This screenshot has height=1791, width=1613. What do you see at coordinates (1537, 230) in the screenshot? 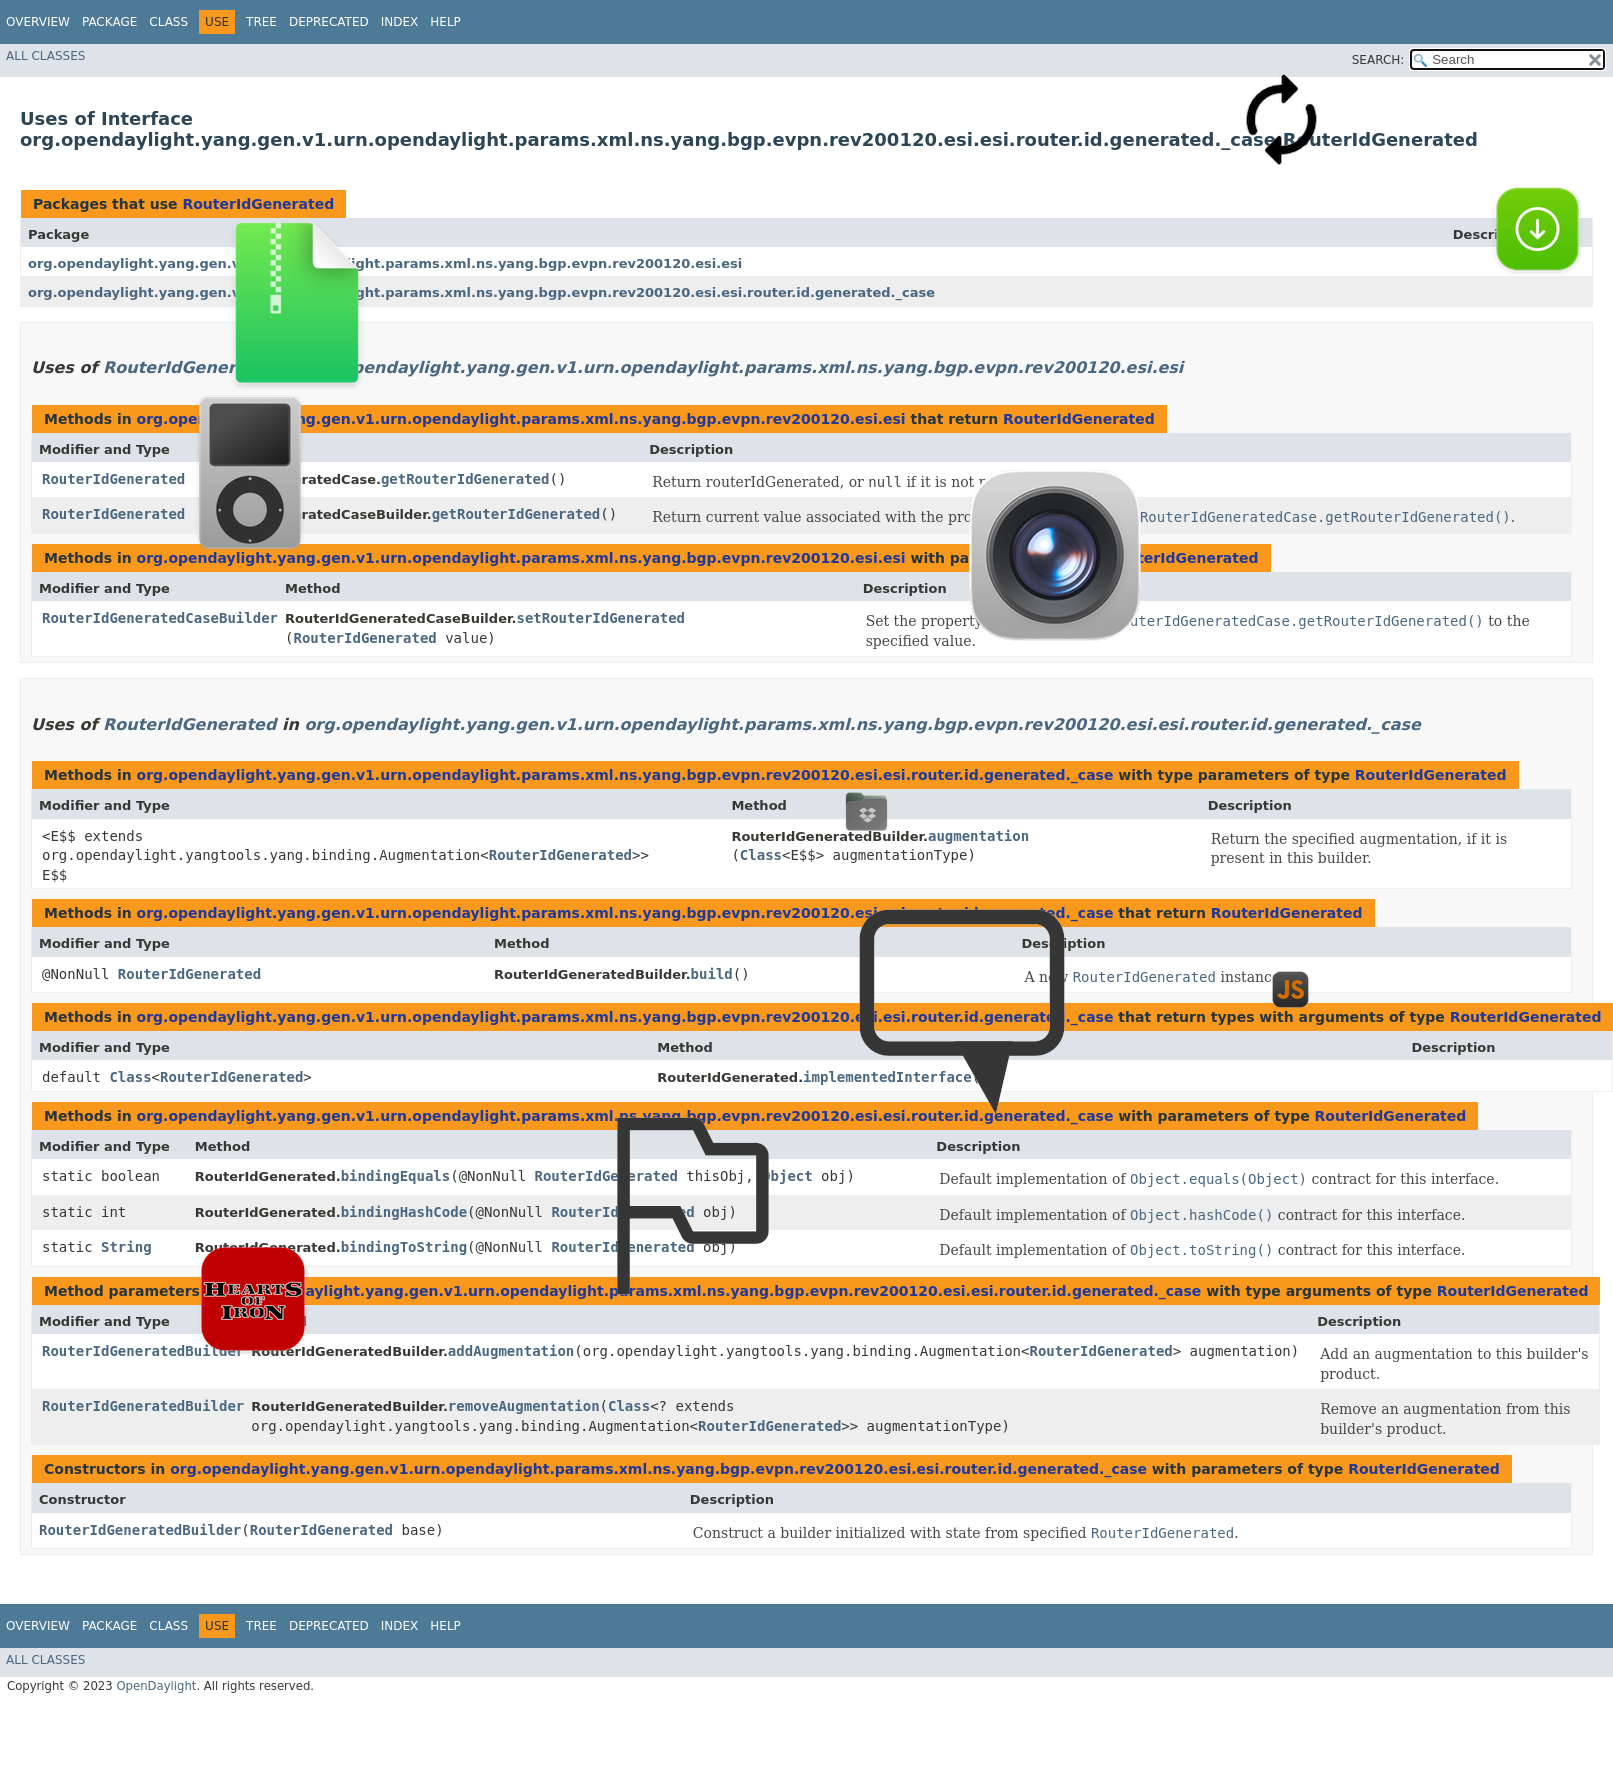
I see `access download settings or preferences` at bounding box center [1537, 230].